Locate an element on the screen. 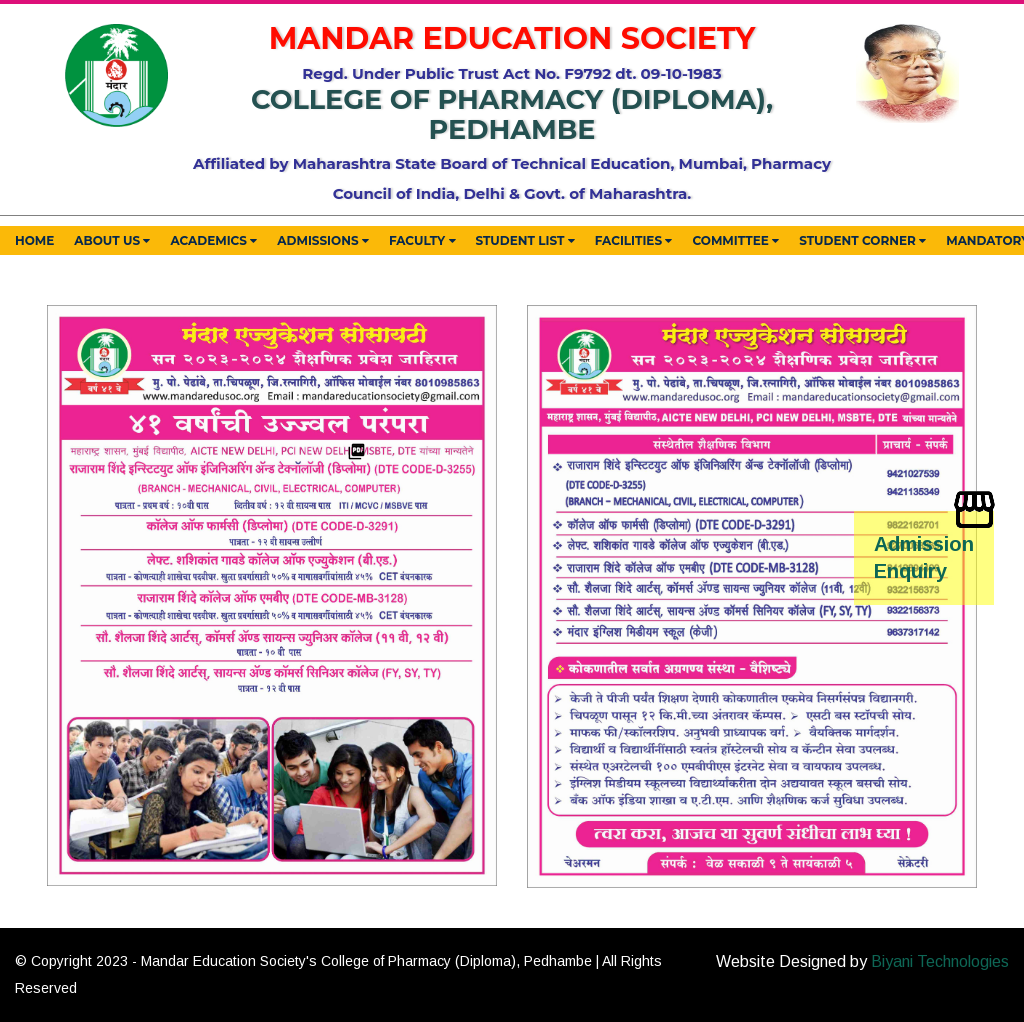 The height and width of the screenshot is (1022, 1024). browse the online store or marketplace is located at coordinates (974, 509).